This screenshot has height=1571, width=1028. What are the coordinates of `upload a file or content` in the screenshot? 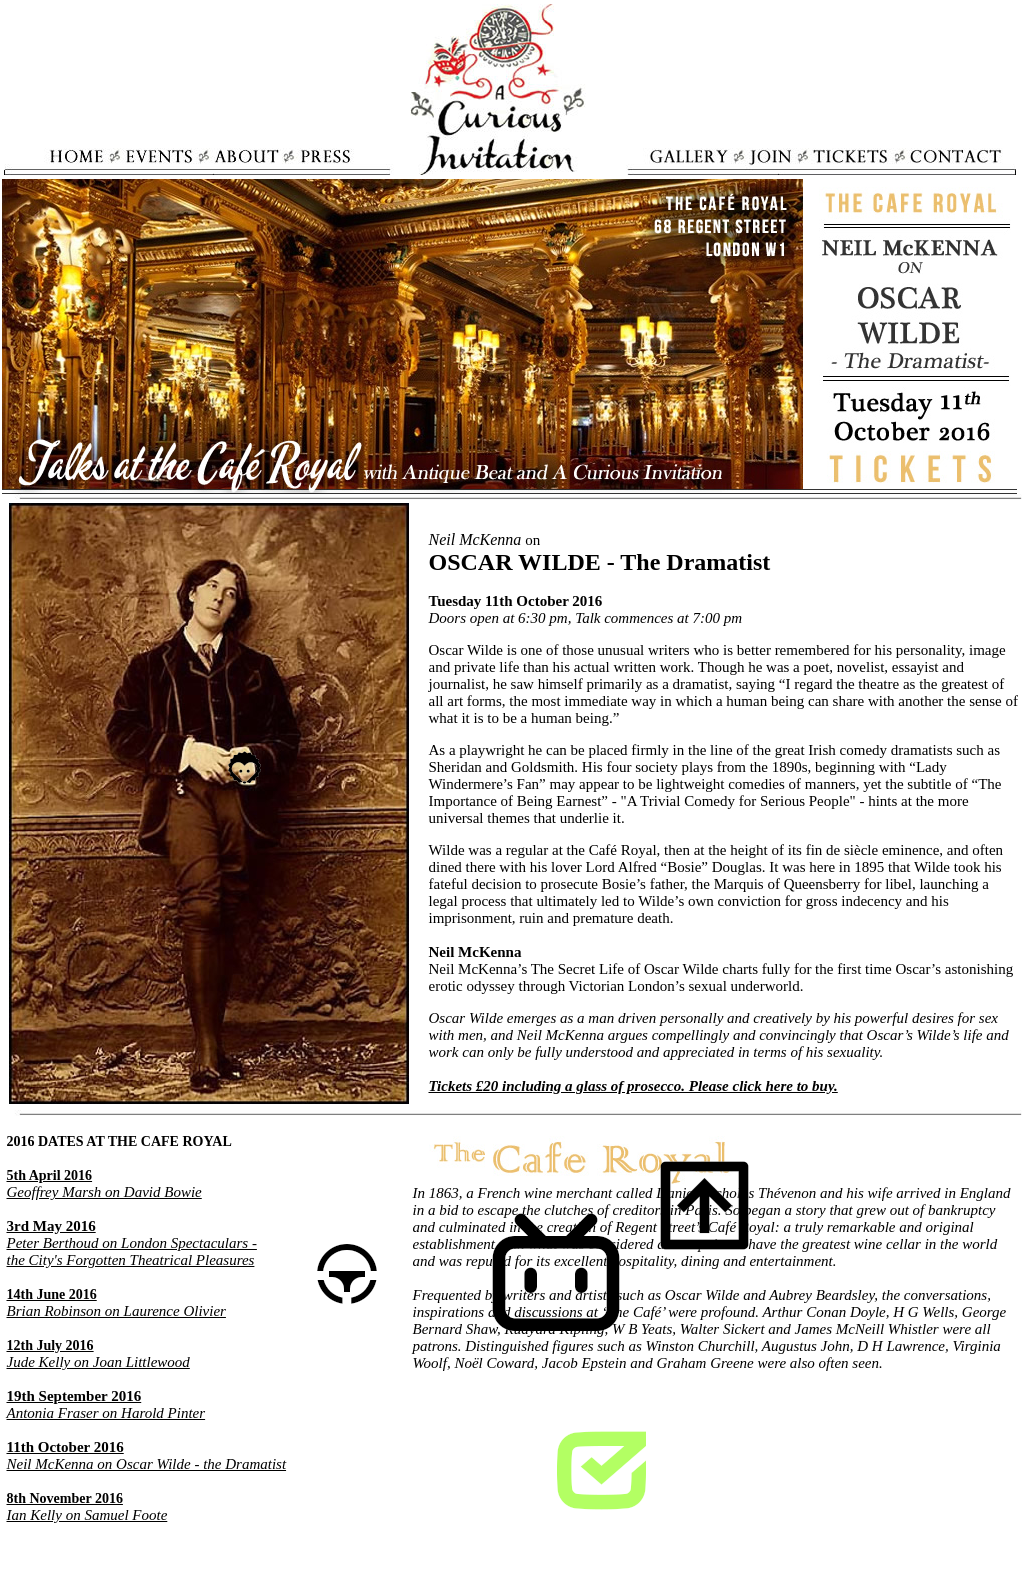 It's located at (704, 1205).